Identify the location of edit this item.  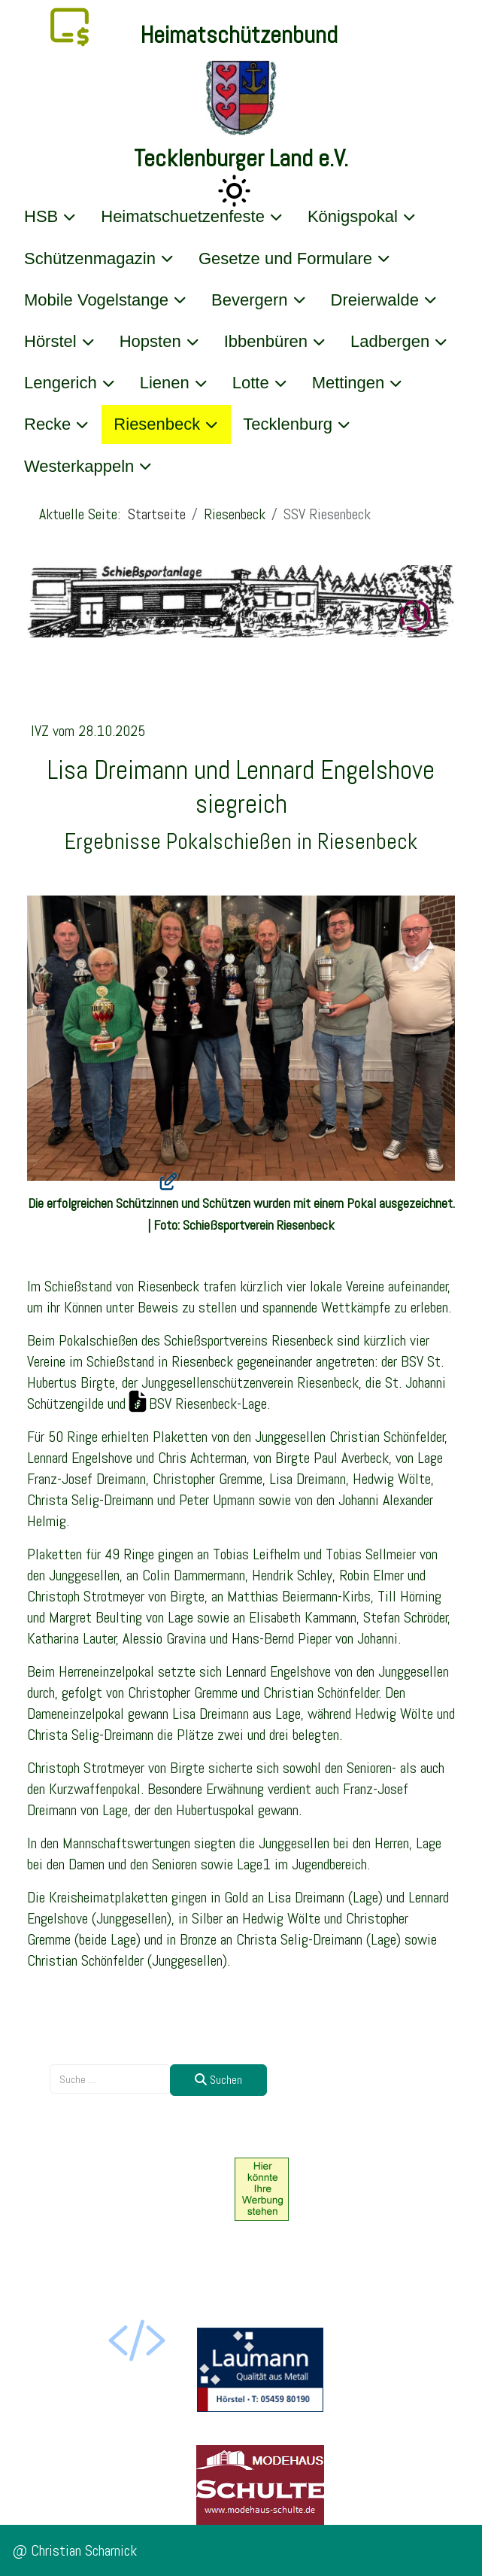
(168, 1182).